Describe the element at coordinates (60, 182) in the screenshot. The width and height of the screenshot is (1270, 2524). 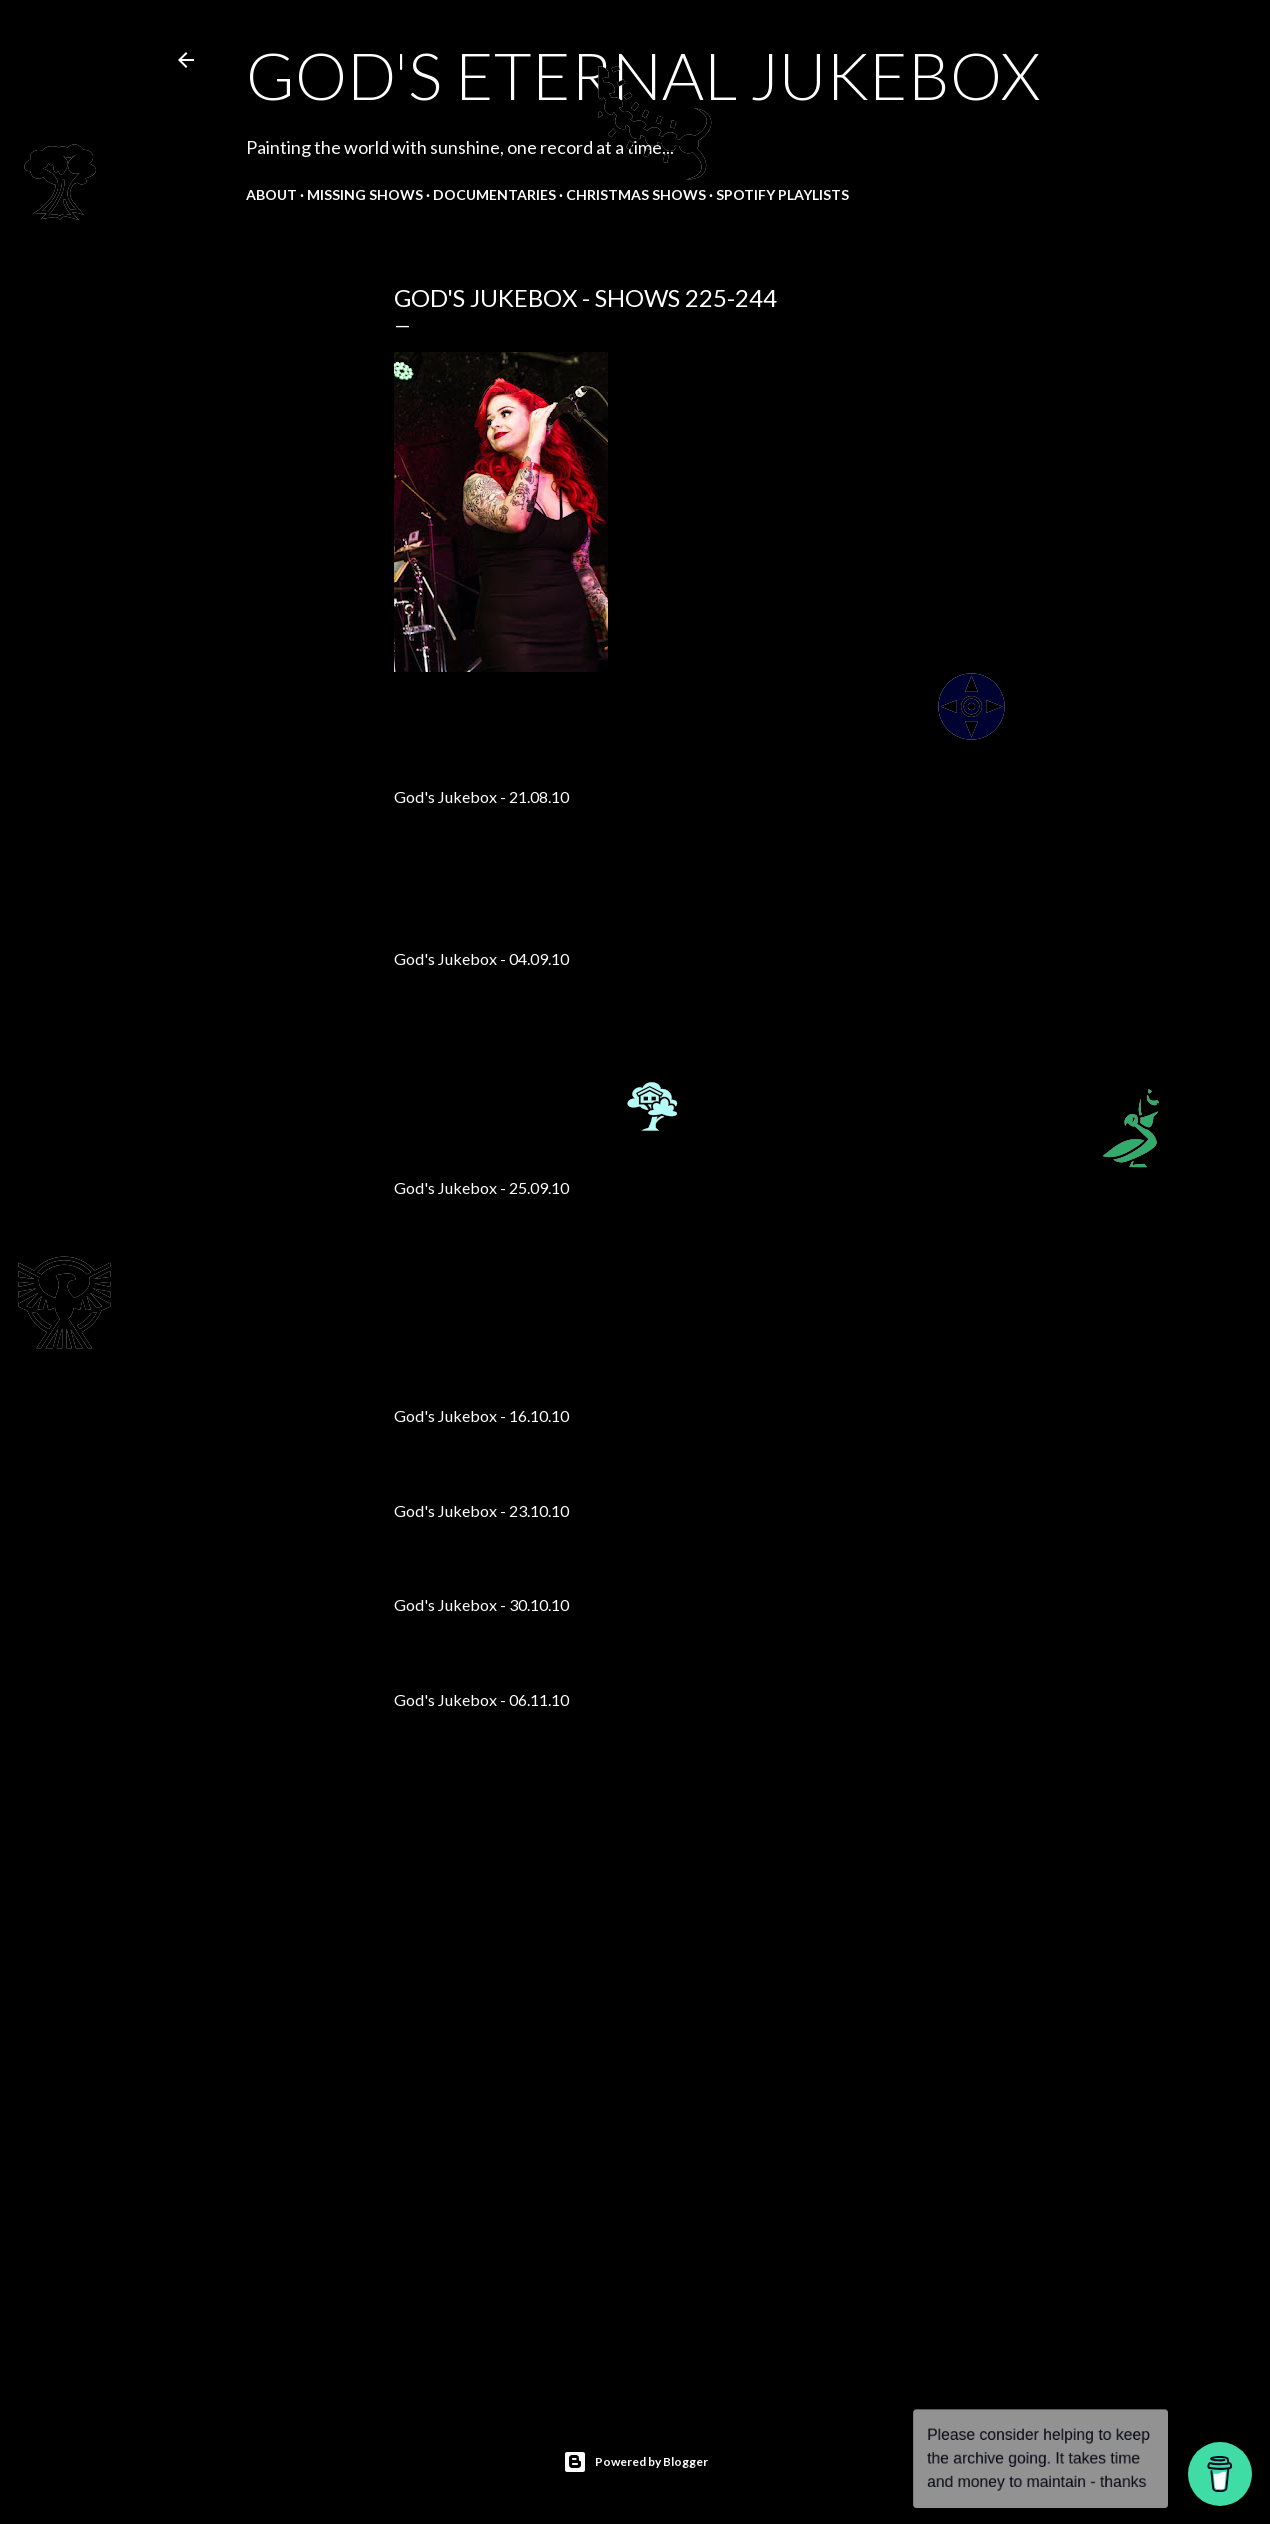
I see `represents nature or environmental features in a game` at that location.